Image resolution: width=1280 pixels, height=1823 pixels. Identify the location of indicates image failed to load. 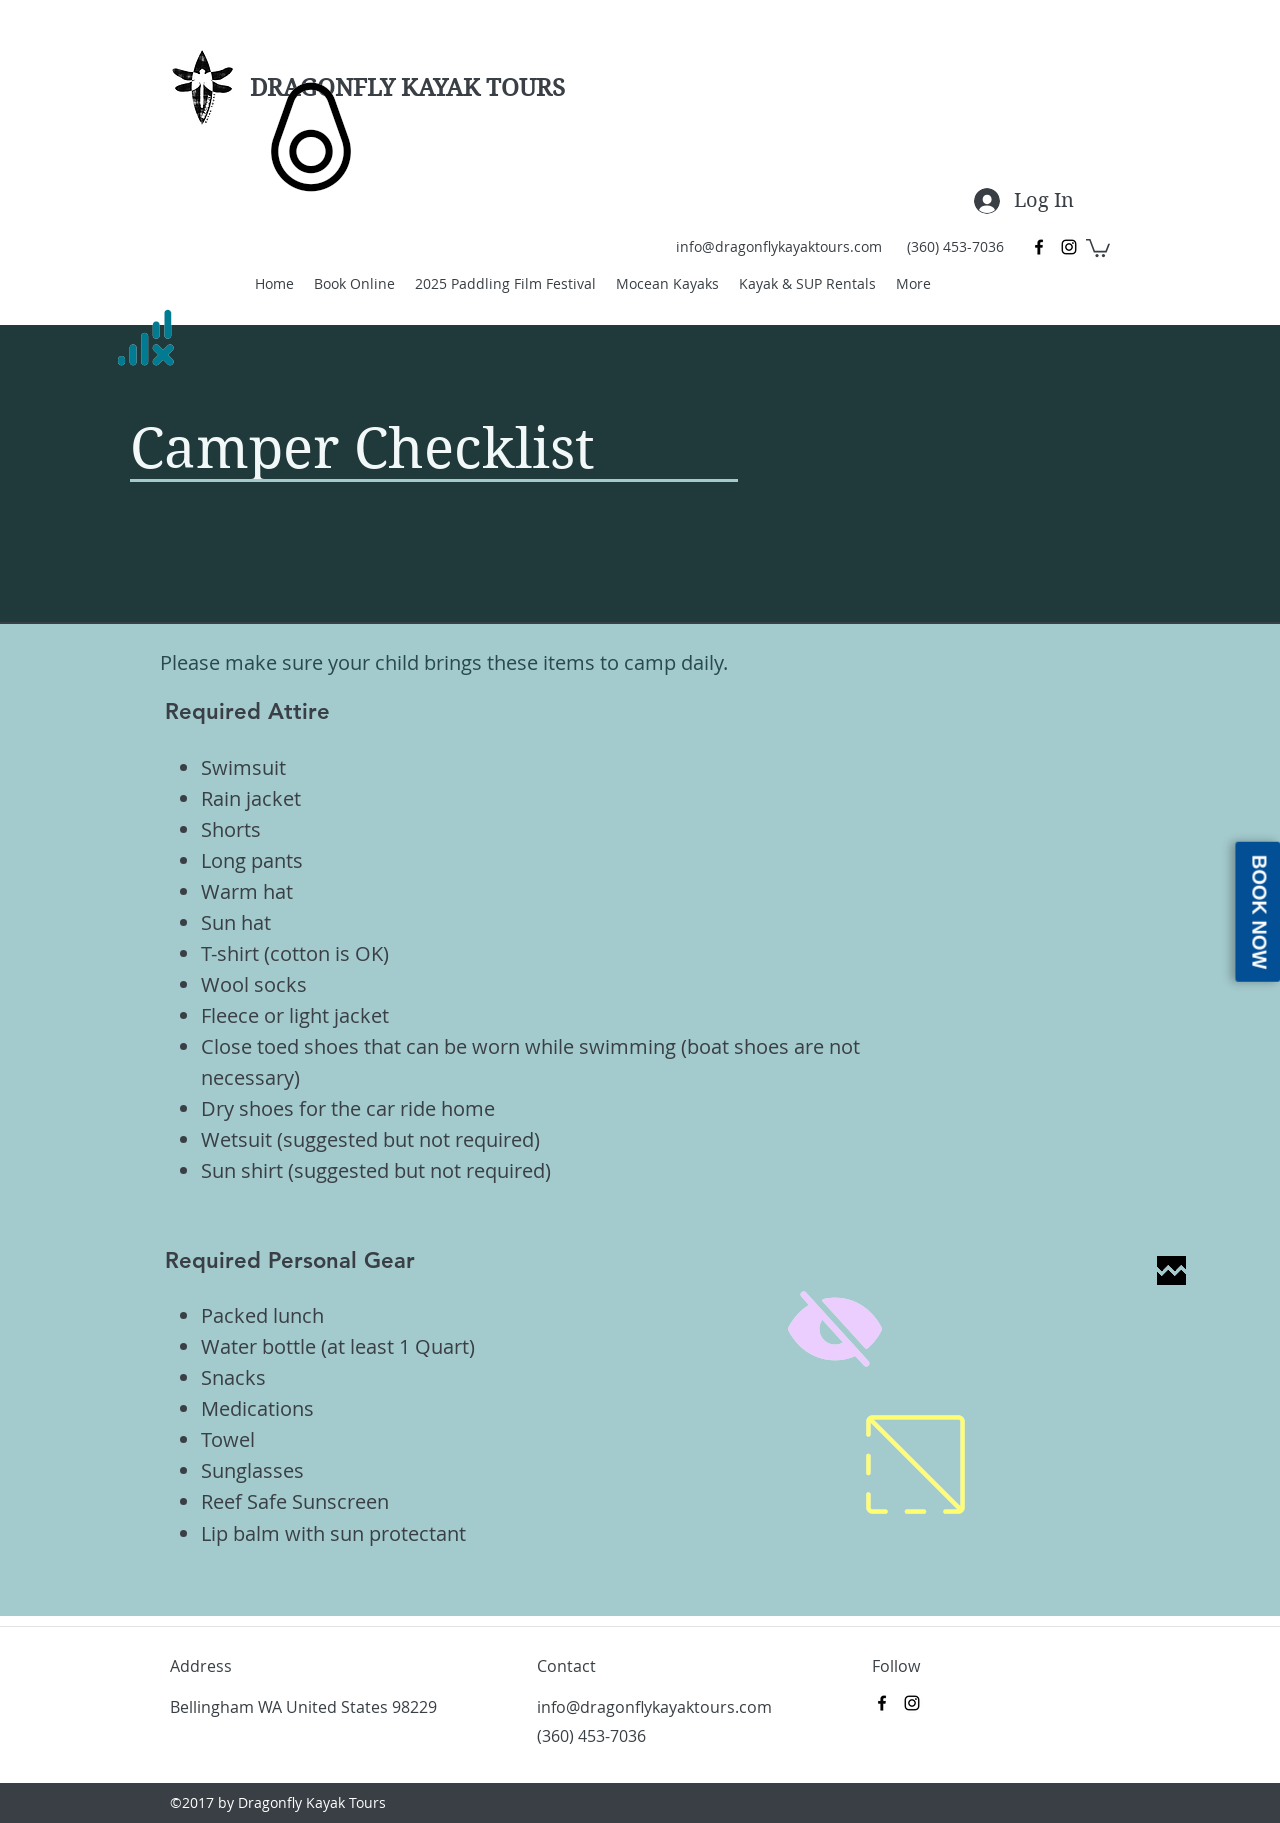
(1171, 1270).